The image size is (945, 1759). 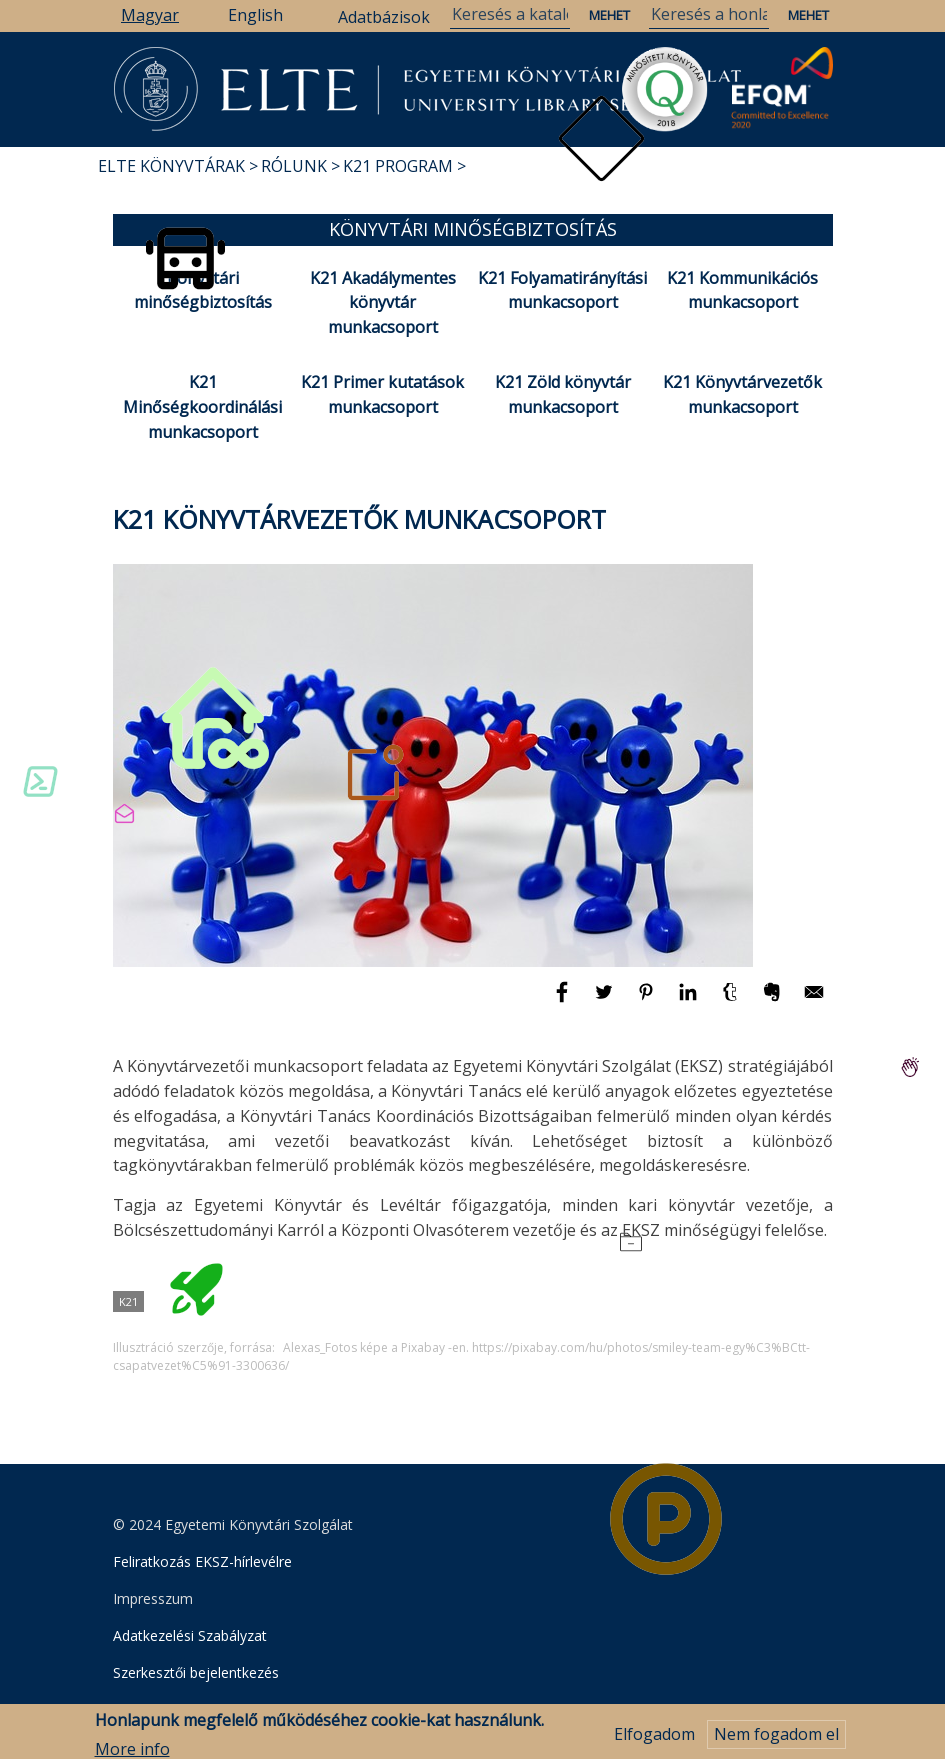 I want to click on indicates parking availability or location, so click(x=666, y=1519).